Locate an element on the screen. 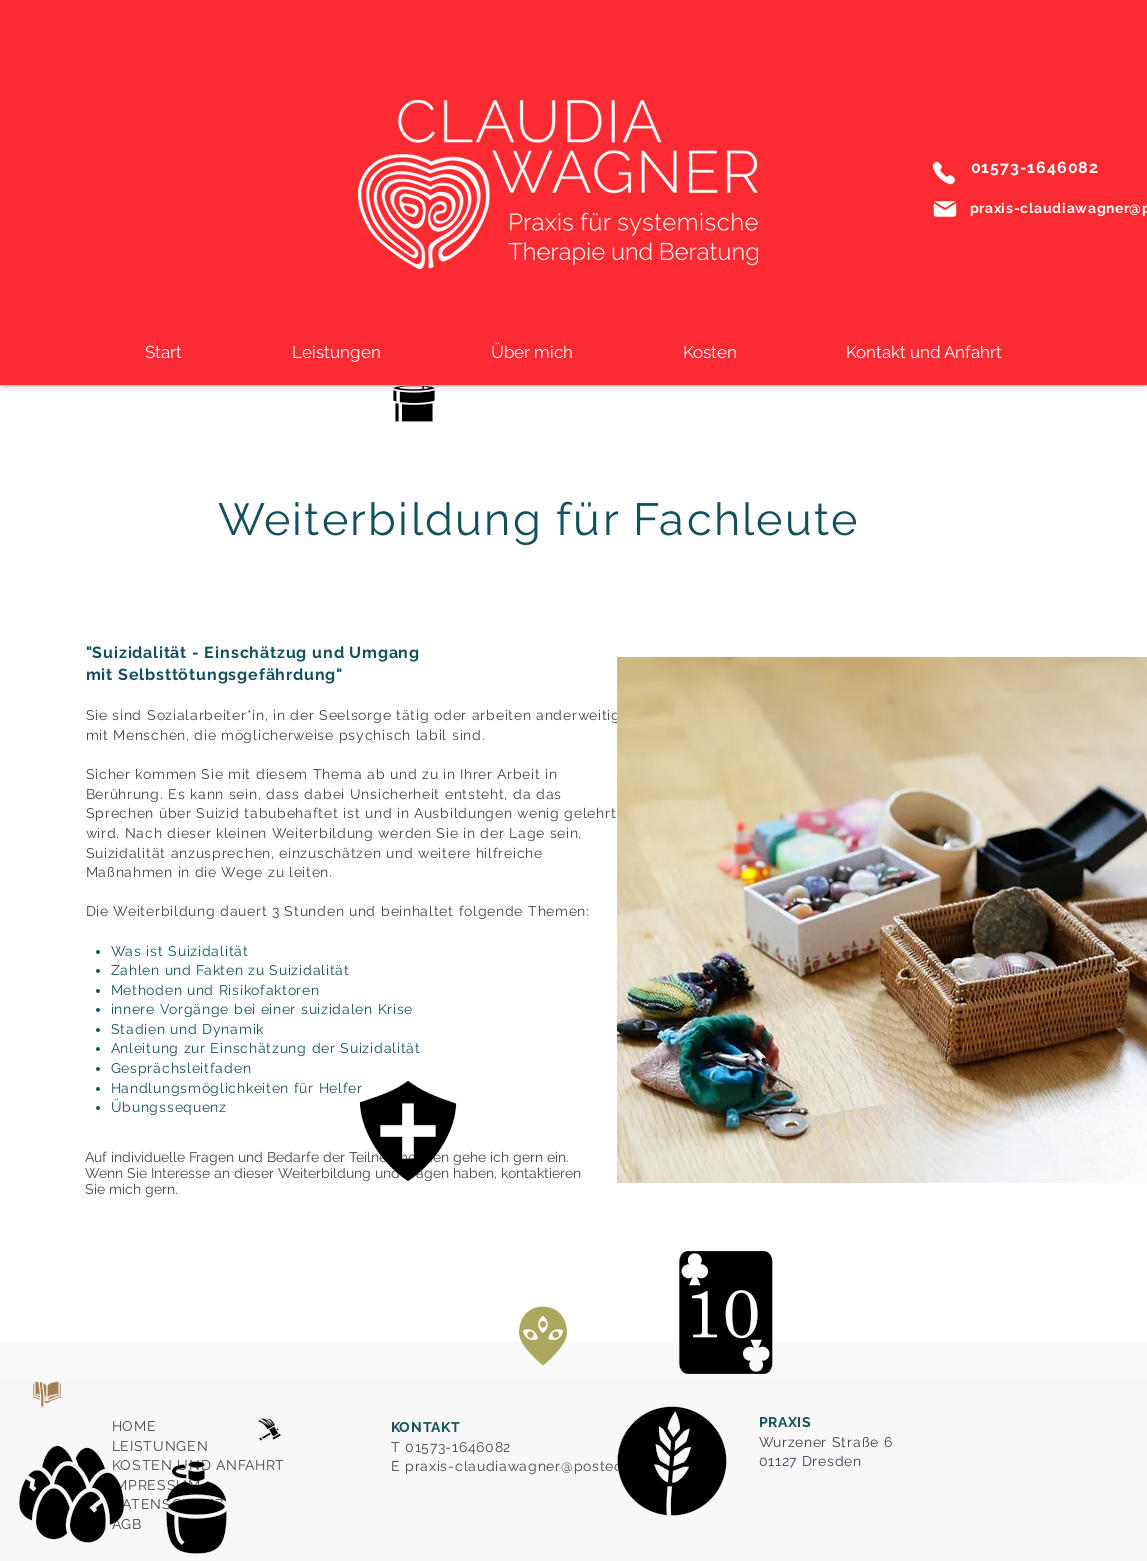 This screenshot has height=1561, width=1147. indicates oat or grain ingredient is located at coordinates (672, 1460).